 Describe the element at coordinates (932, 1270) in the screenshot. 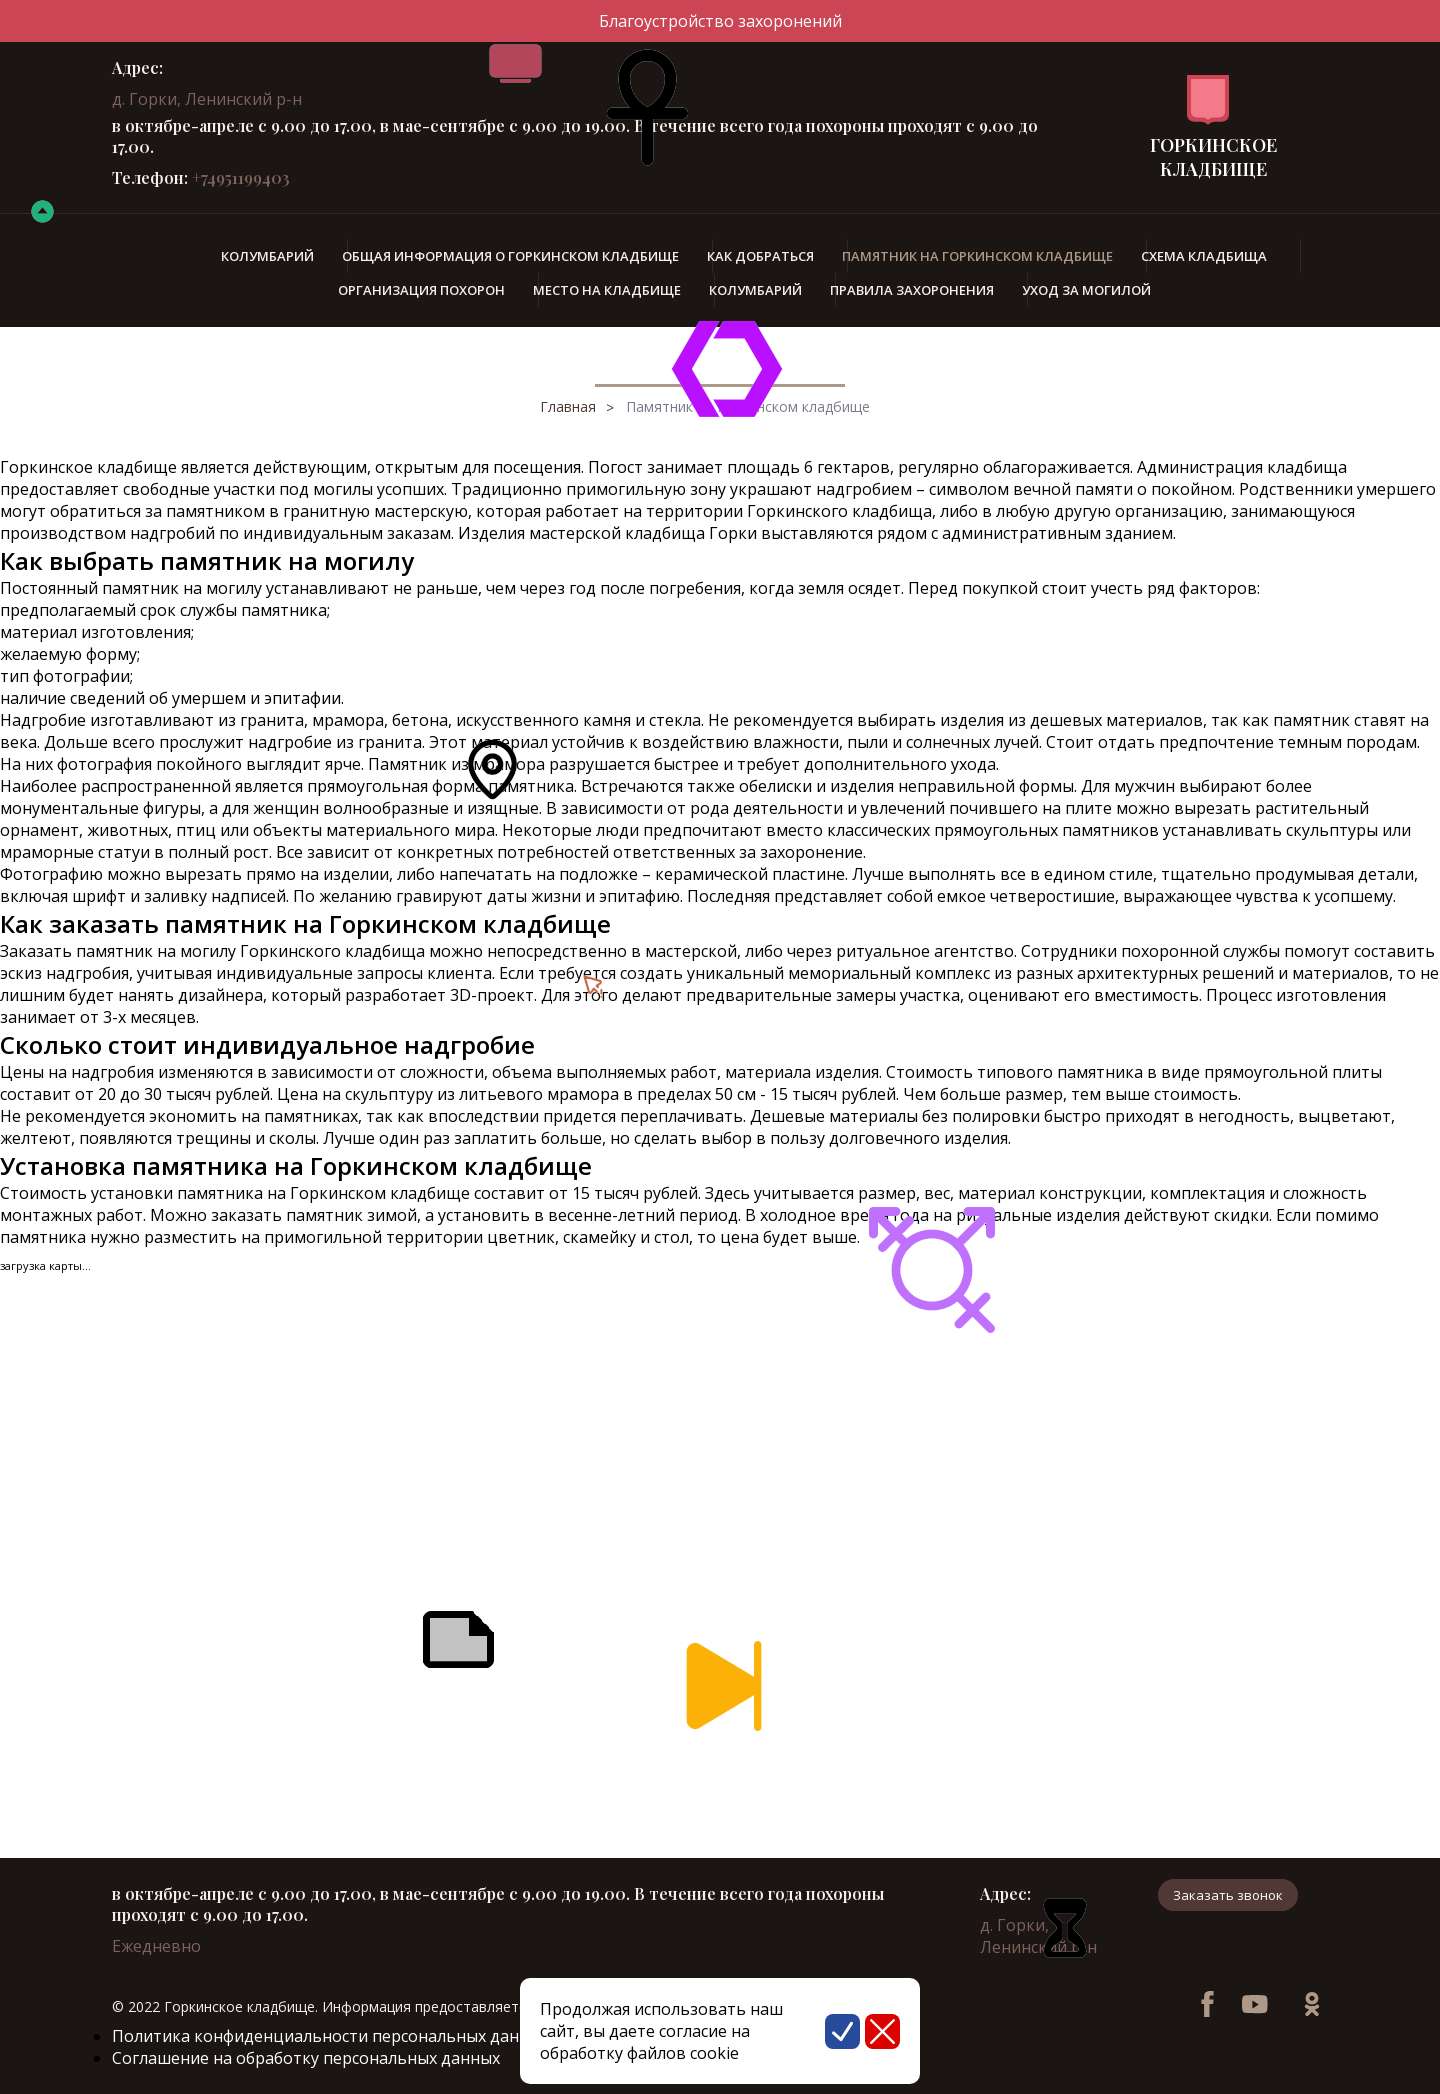

I see `indicates transgender identity option` at that location.